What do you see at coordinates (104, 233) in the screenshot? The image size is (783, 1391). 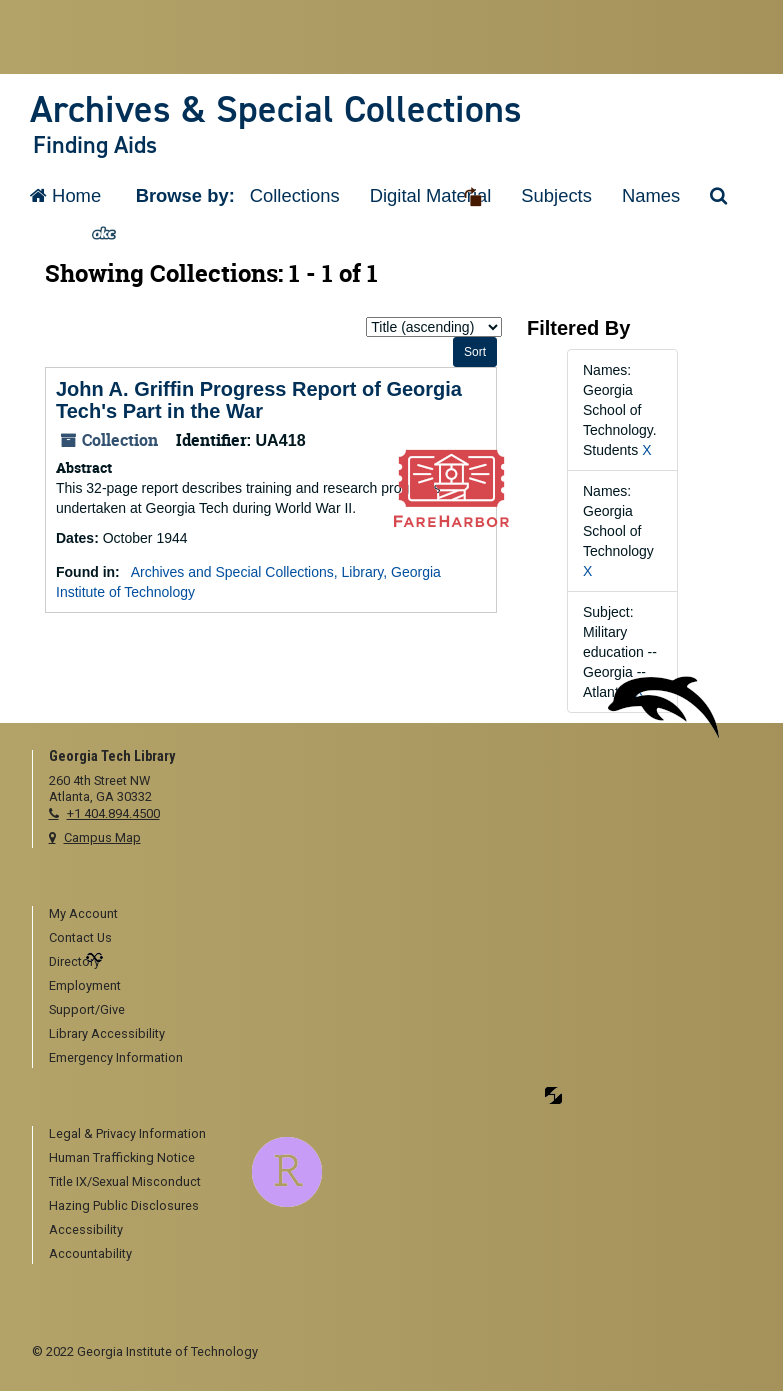 I see `open the OkCupid dating app` at bounding box center [104, 233].